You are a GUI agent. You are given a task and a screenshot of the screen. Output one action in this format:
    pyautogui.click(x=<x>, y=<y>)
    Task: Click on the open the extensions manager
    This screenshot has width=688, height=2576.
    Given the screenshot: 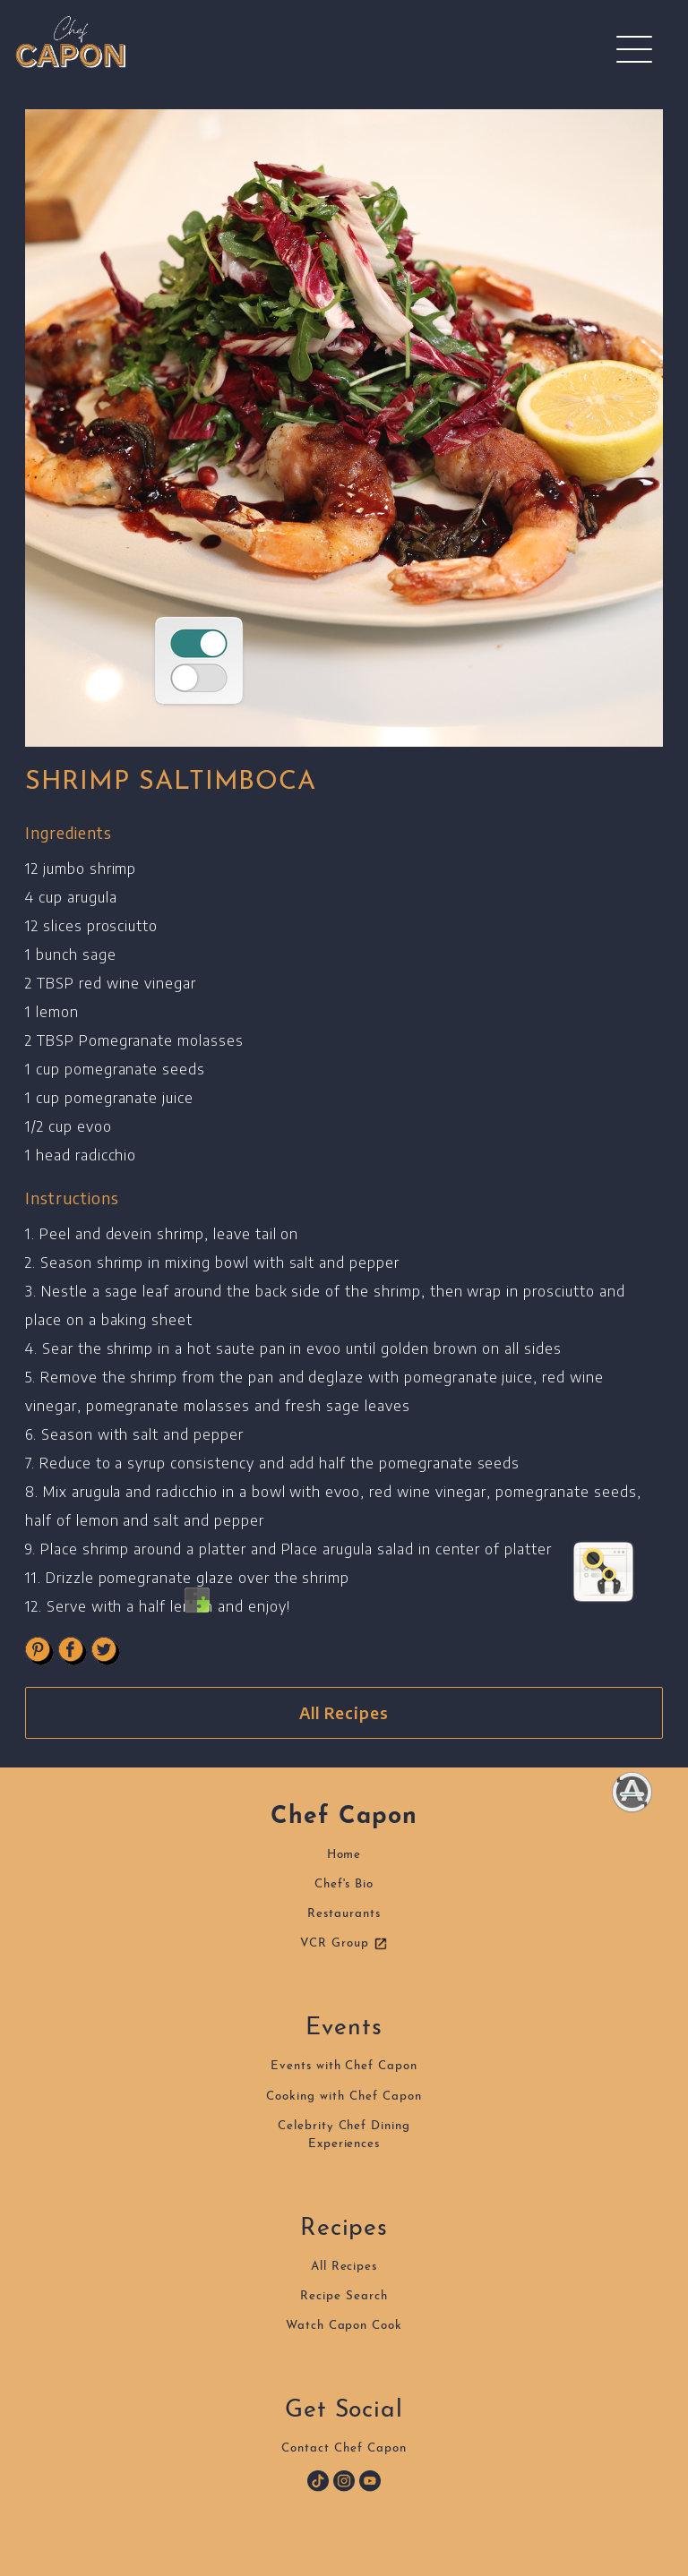 What is the action you would take?
    pyautogui.click(x=197, y=1600)
    